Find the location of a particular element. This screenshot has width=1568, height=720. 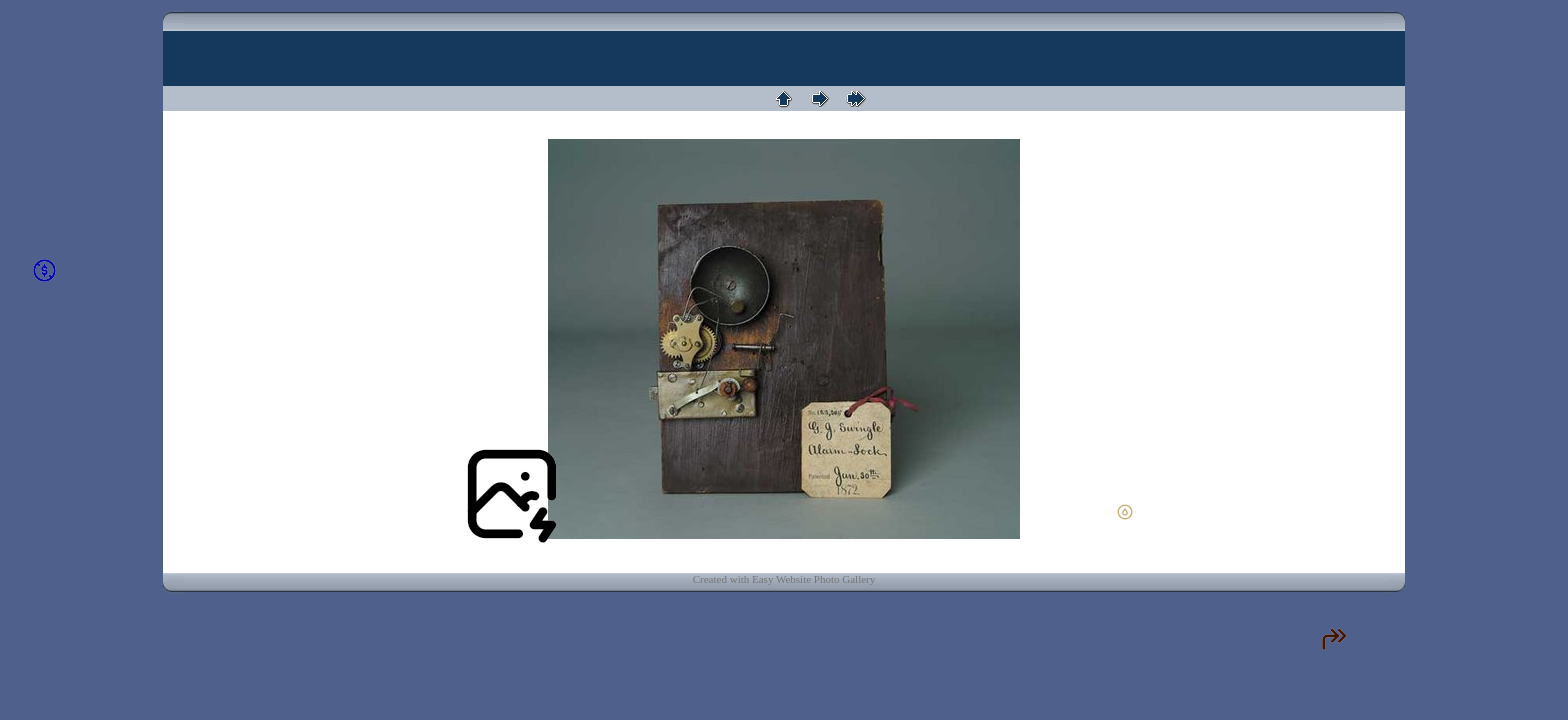

forward message to multiple recipients is located at coordinates (1335, 640).